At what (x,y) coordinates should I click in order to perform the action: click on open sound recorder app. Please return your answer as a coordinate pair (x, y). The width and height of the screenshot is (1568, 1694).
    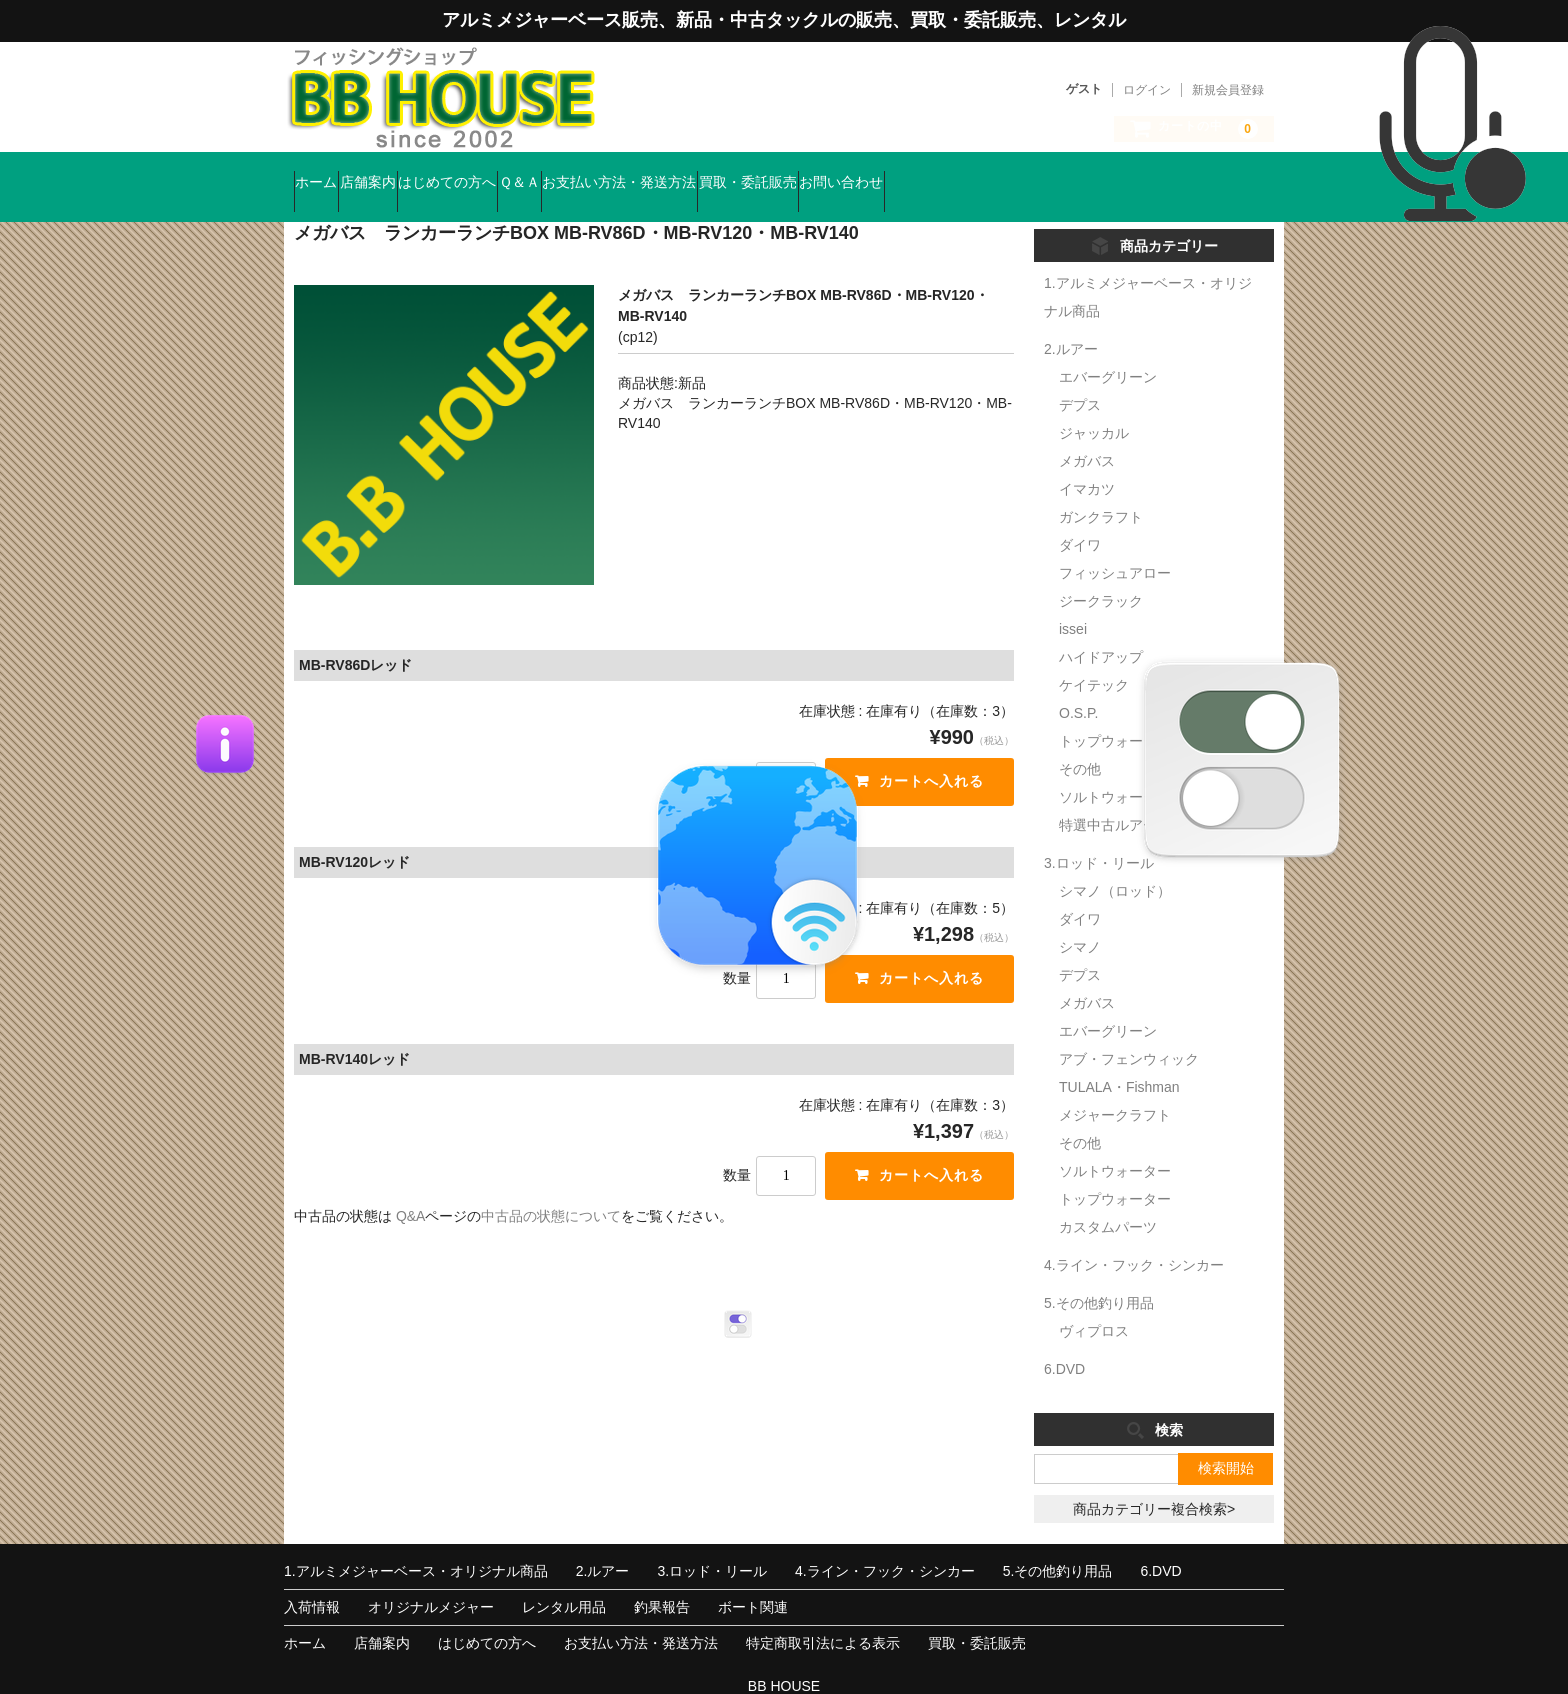
    Looking at the image, I should click on (1440, 123).